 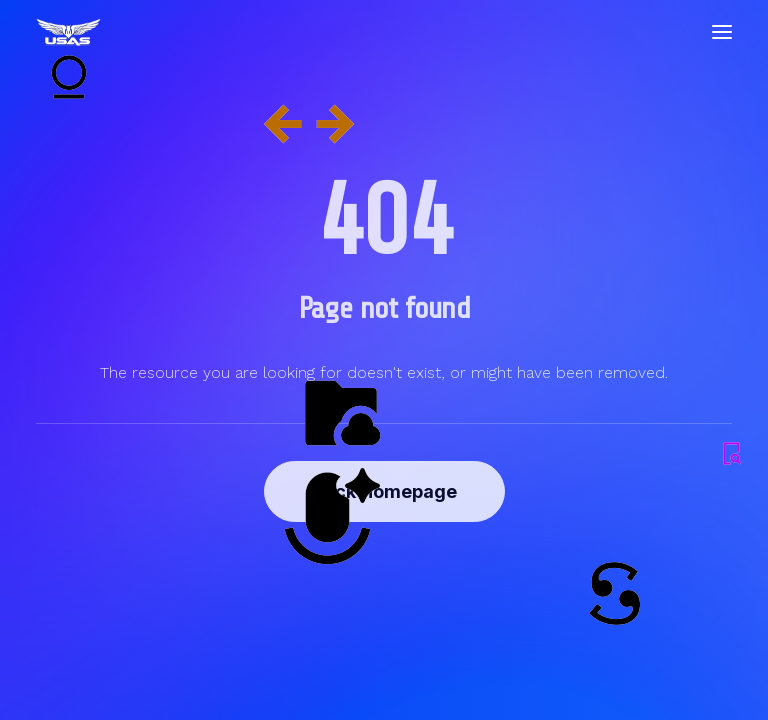 I want to click on access cloud storage folder, so click(x=341, y=413).